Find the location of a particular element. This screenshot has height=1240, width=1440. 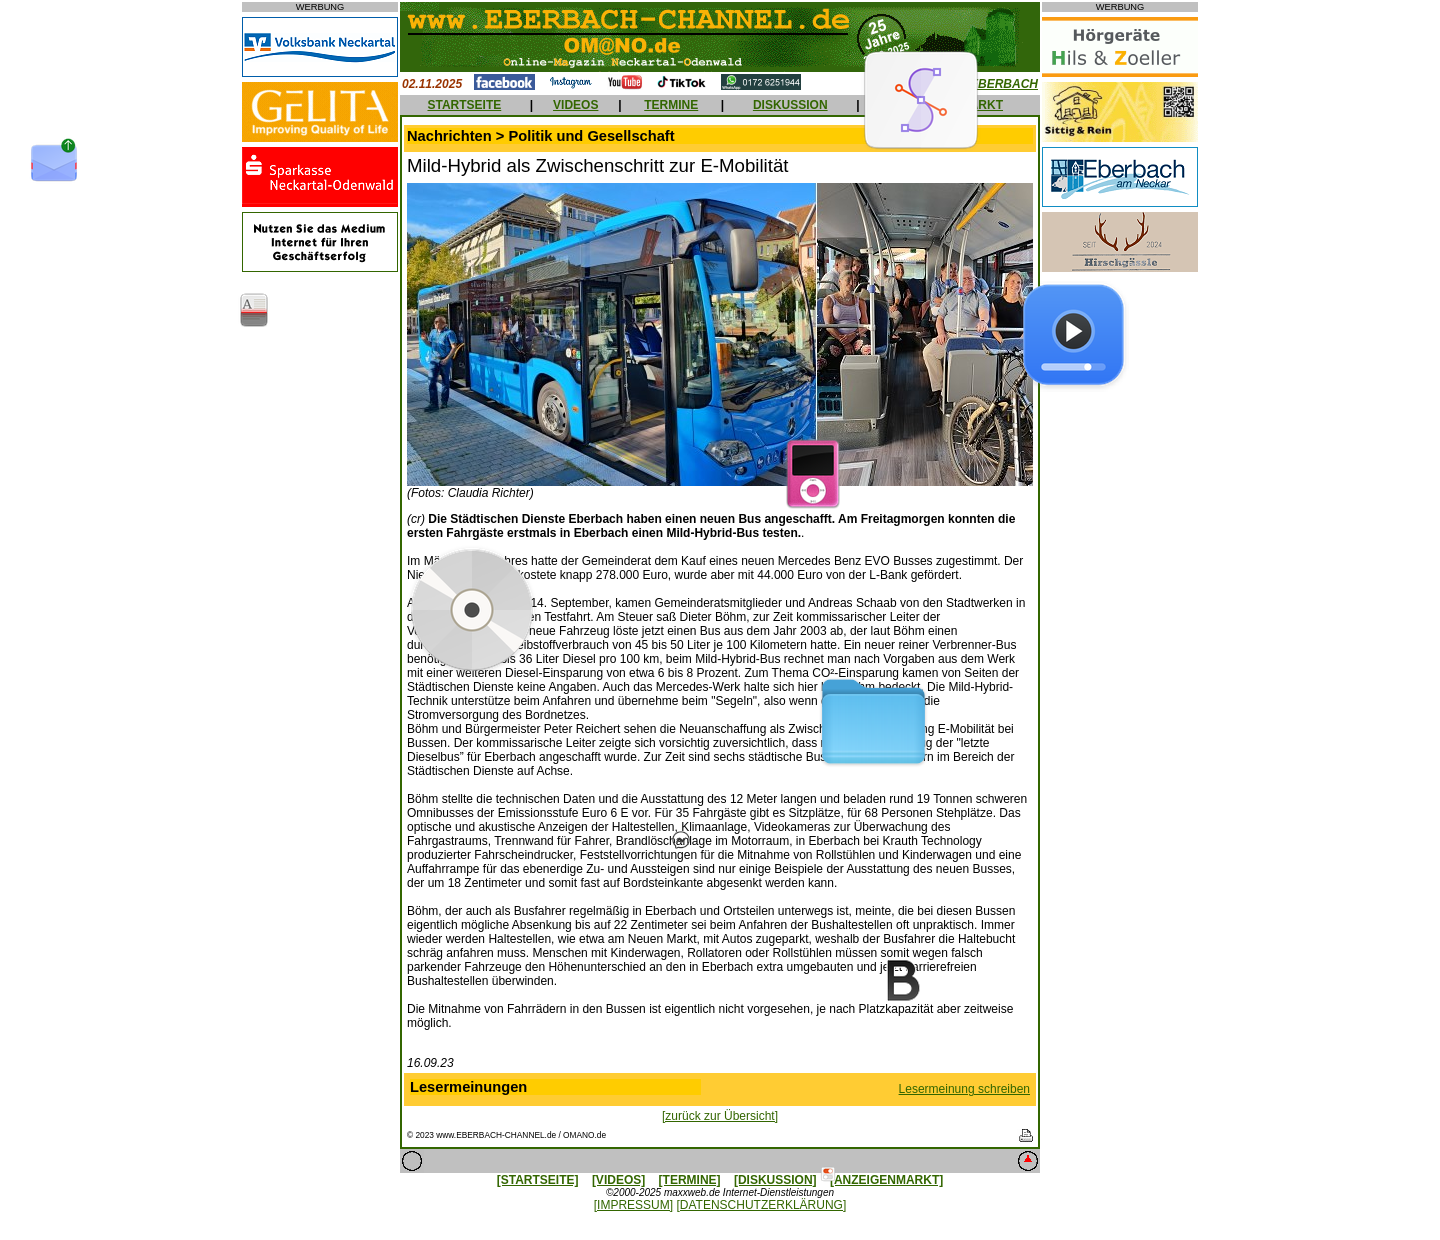

folder template for creating custom folder icons is located at coordinates (873, 721).